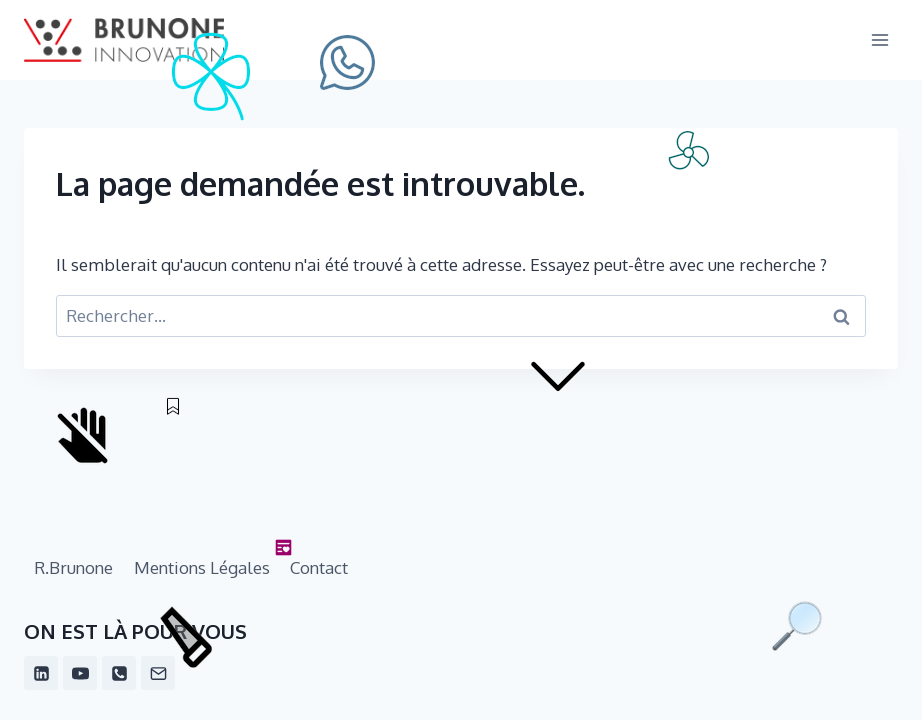  What do you see at coordinates (347, 62) in the screenshot?
I see `open WhatsApp messaging app` at bounding box center [347, 62].